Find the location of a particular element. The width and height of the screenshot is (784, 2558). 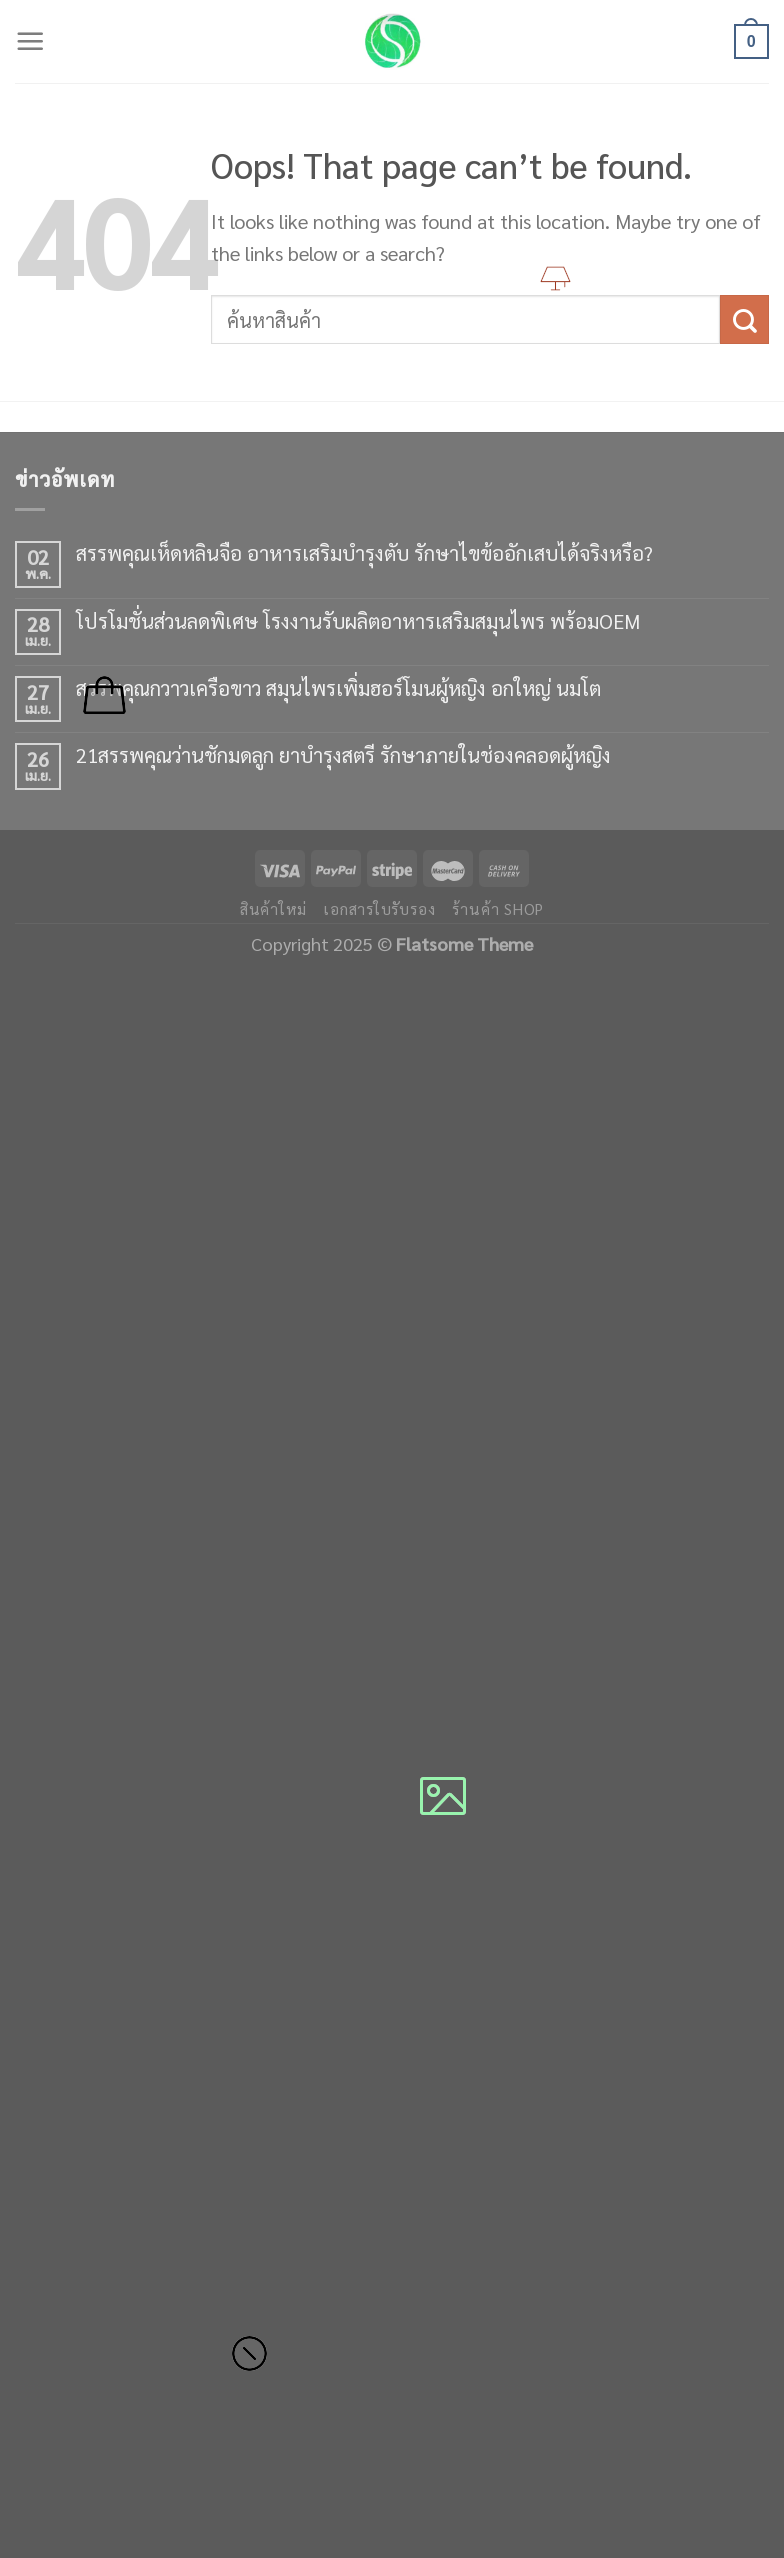

toggle desk lamp or reading light is located at coordinates (555, 278).